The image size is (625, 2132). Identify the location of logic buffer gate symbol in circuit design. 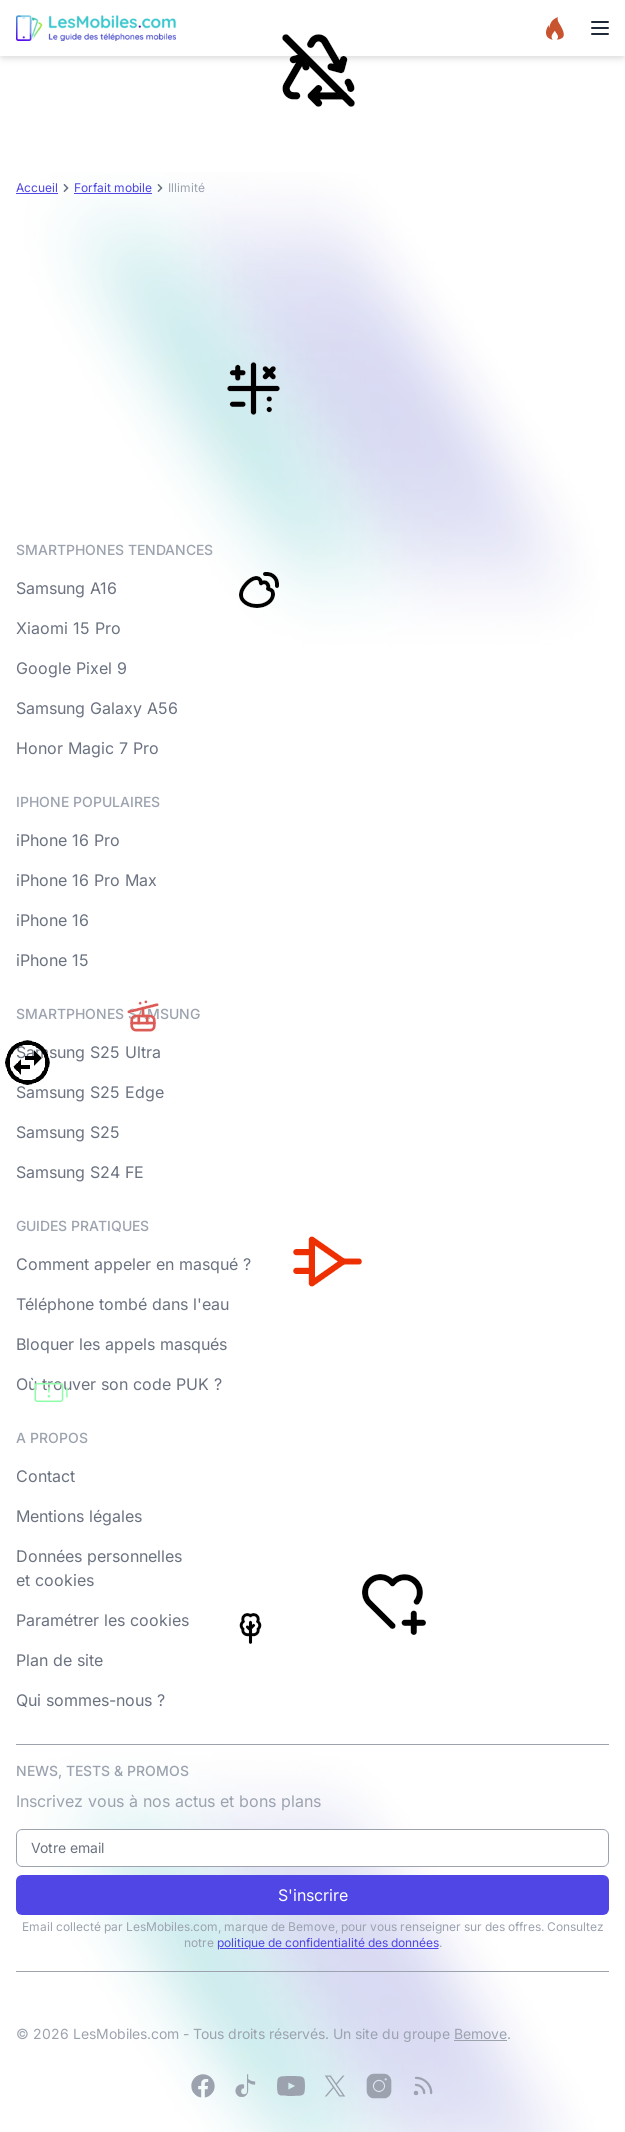
(327, 1261).